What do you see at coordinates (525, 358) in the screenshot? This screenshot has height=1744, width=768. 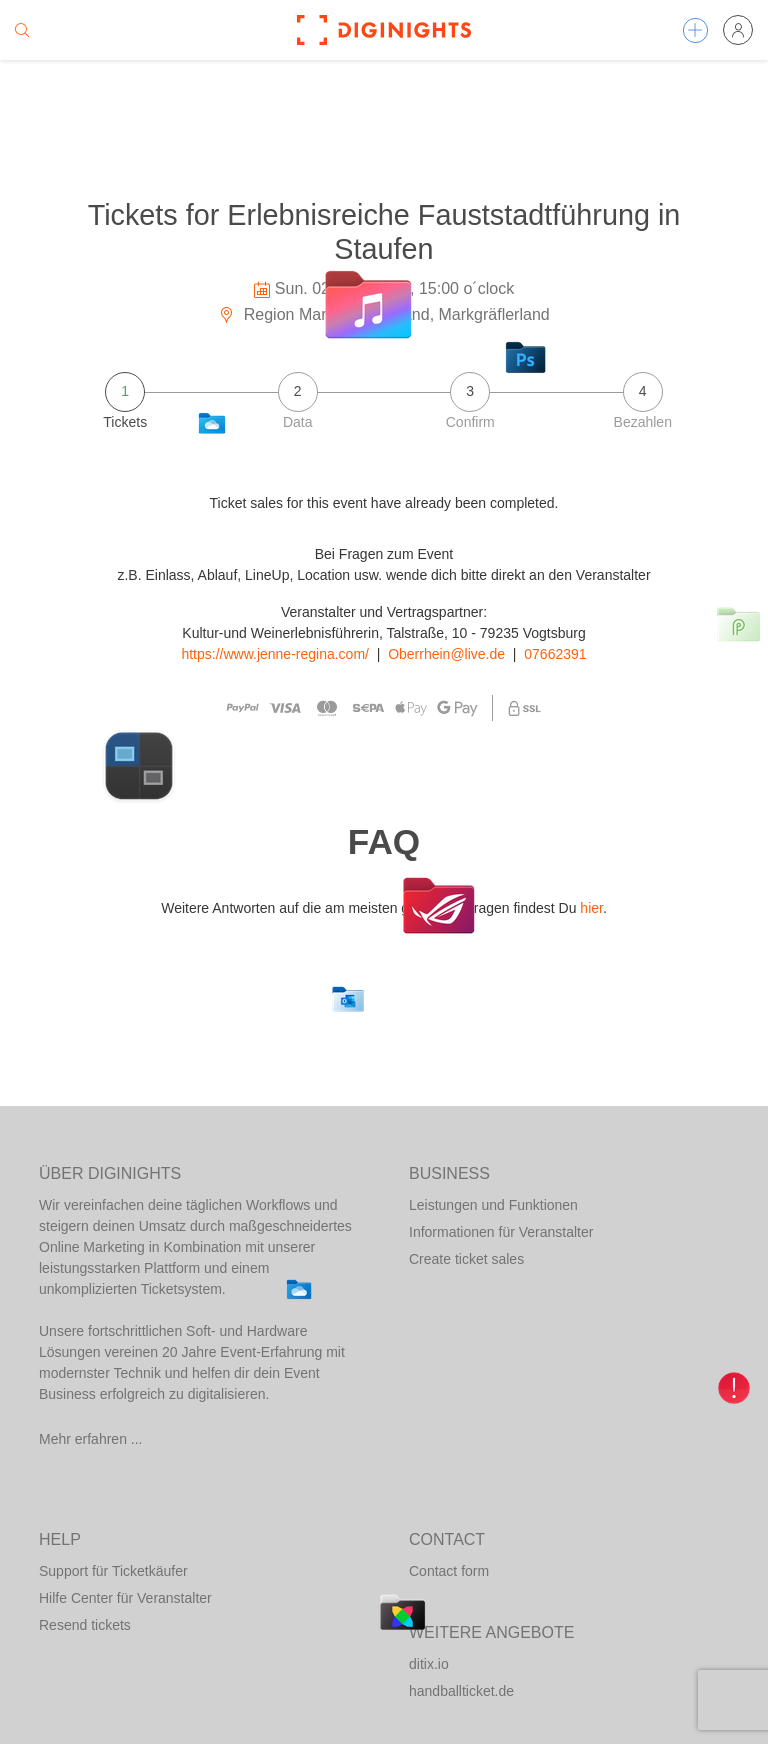 I see `open folder containing adobe photoshop files` at bounding box center [525, 358].